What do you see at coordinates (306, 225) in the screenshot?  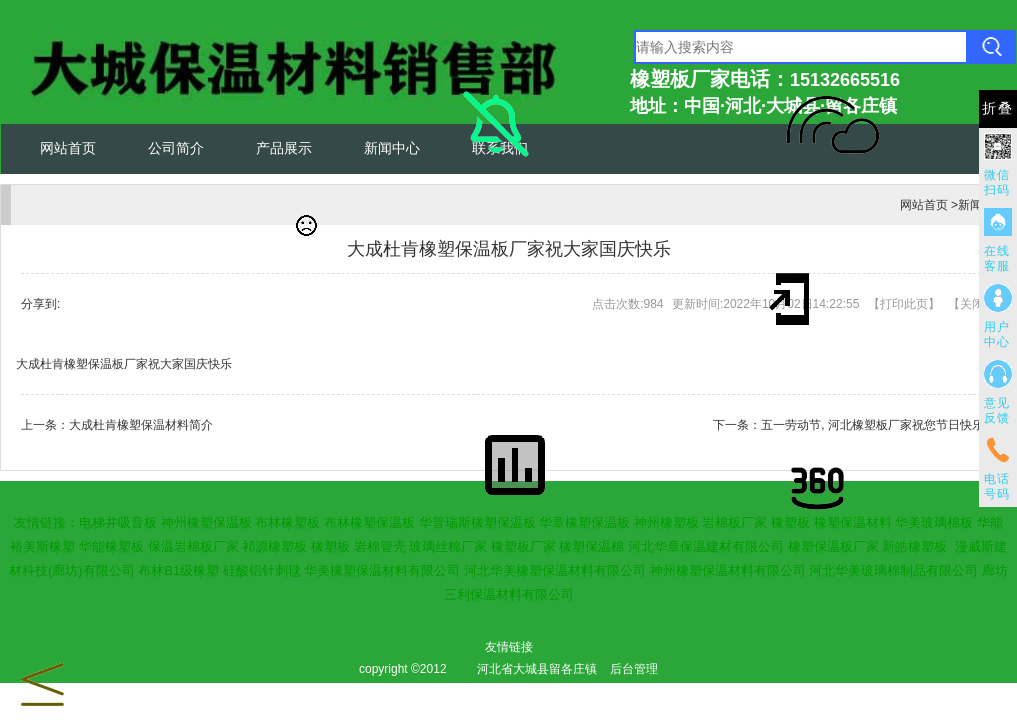 I see `rate your experience as negative` at bounding box center [306, 225].